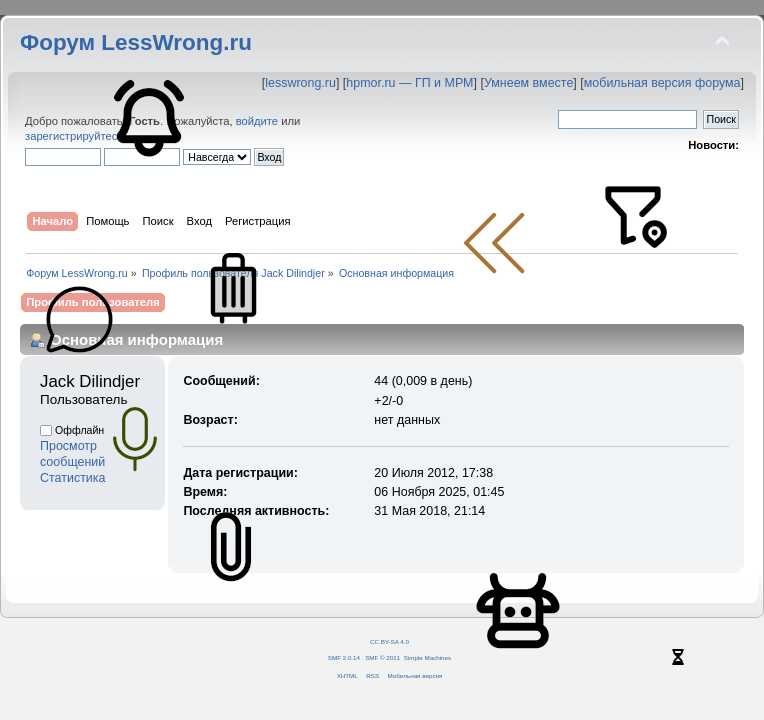 The image size is (764, 720). What do you see at coordinates (149, 119) in the screenshot?
I see `indicates new notifications or alerts` at bounding box center [149, 119].